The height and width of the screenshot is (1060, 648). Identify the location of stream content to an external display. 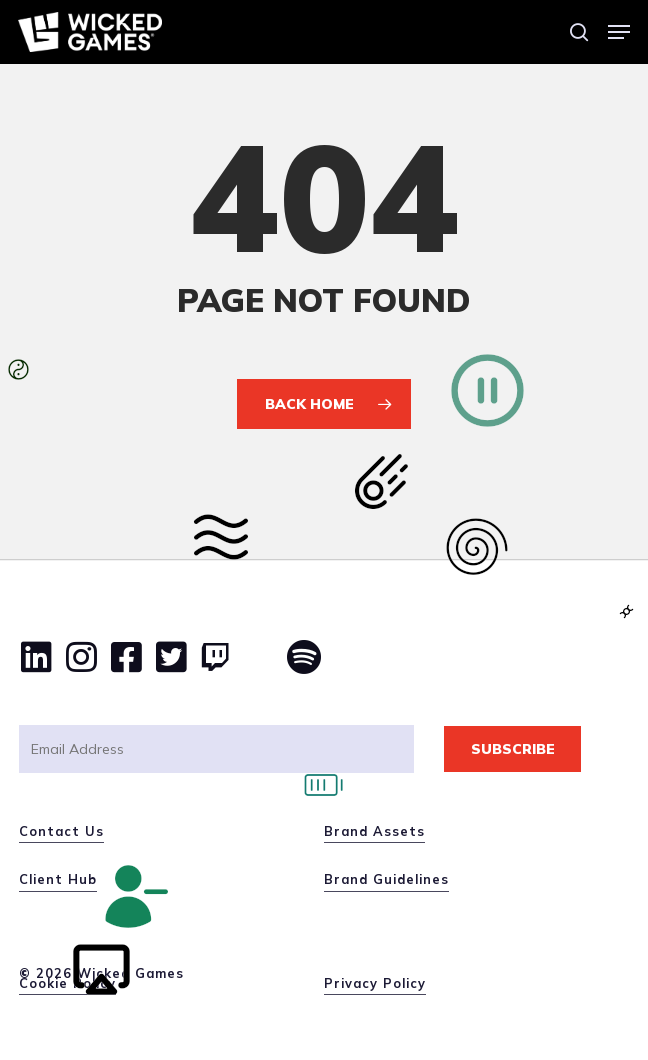
(101, 968).